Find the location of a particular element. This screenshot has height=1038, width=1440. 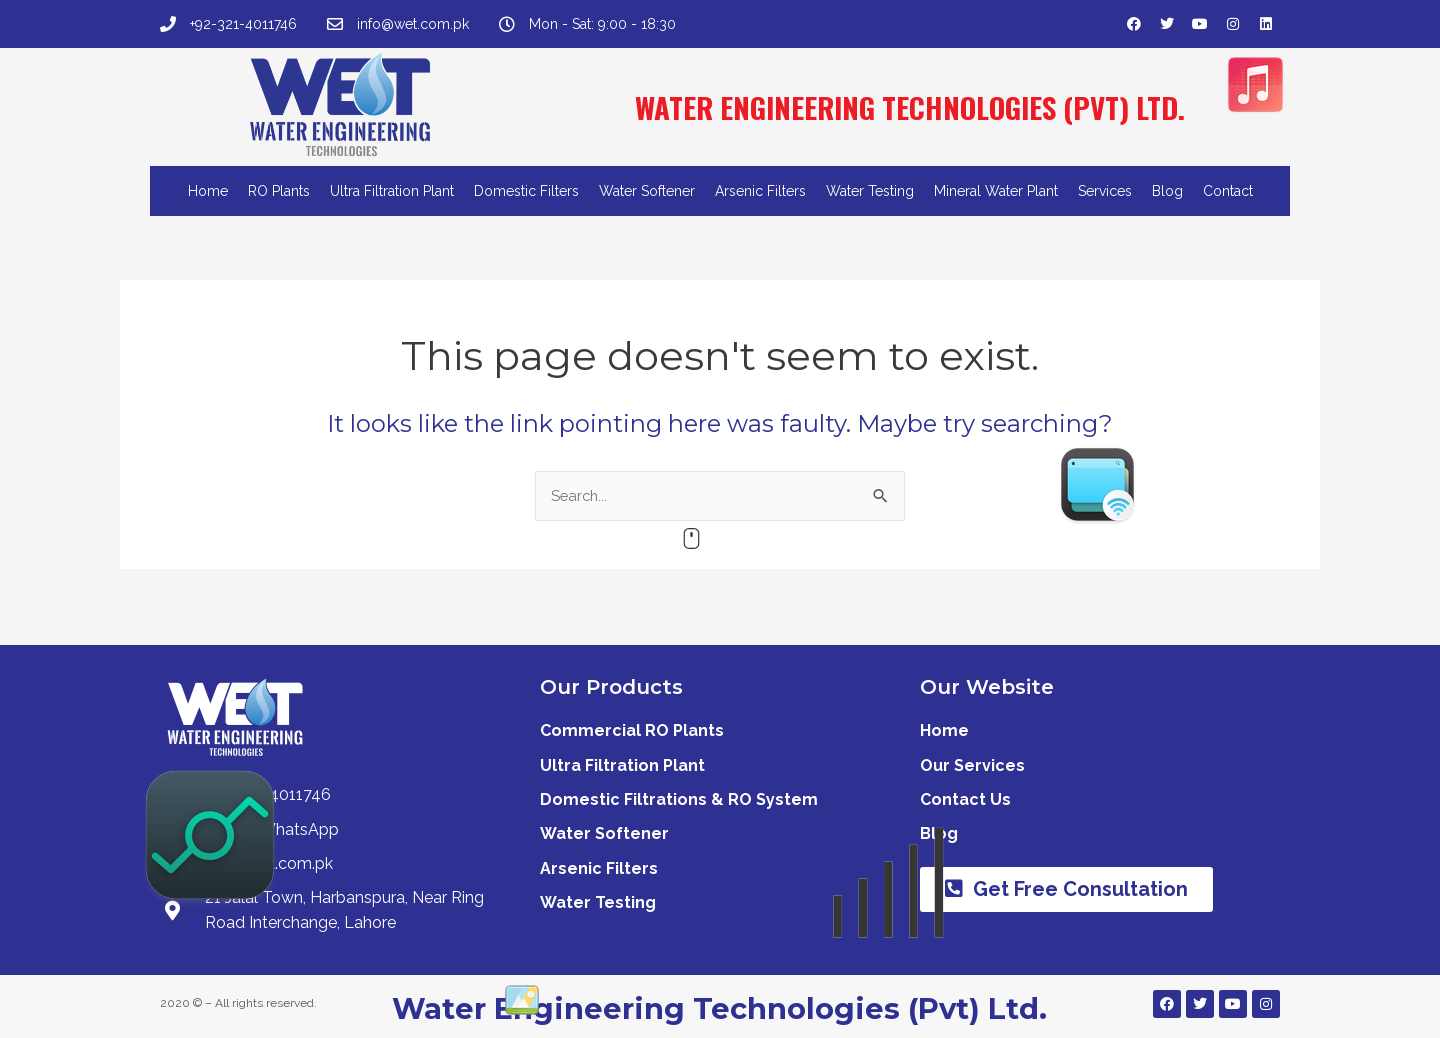

access mouse settings is located at coordinates (691, 538).